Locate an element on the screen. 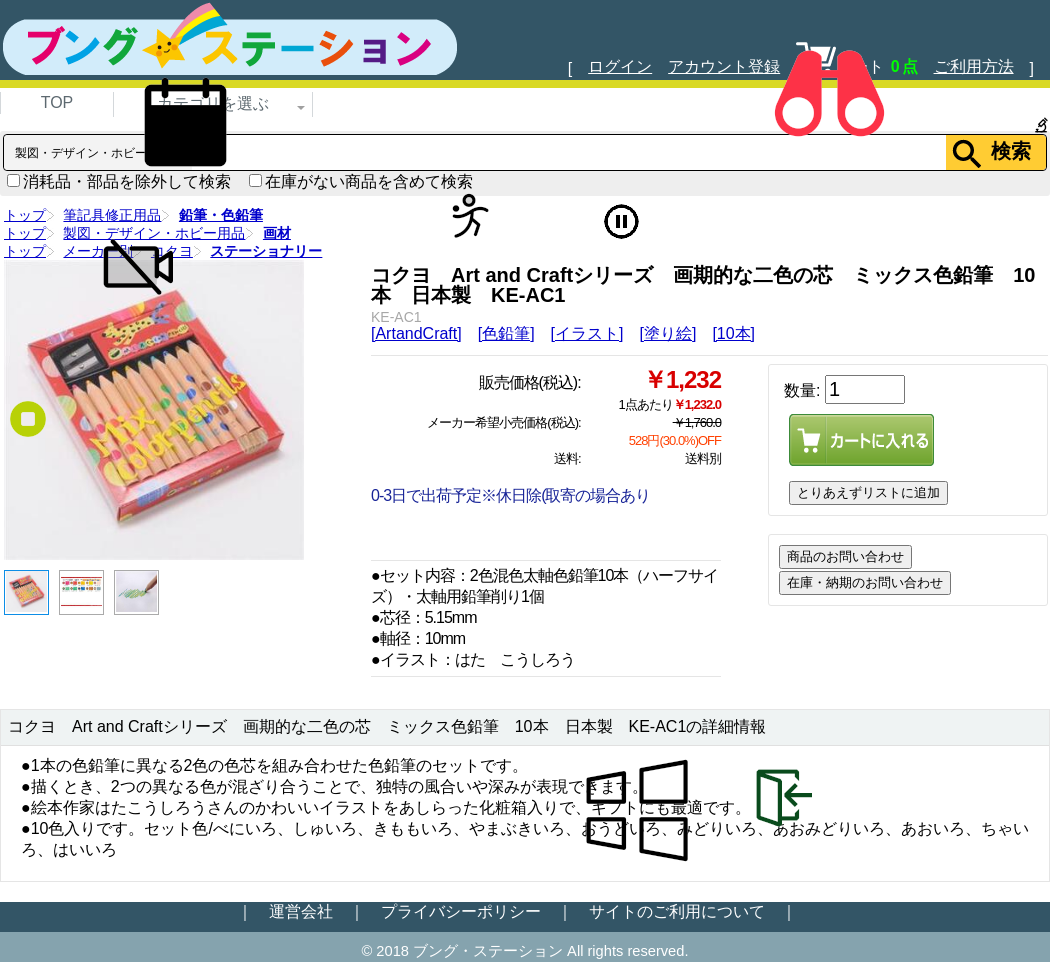  pause media playback is located at coordinates (621, 221).